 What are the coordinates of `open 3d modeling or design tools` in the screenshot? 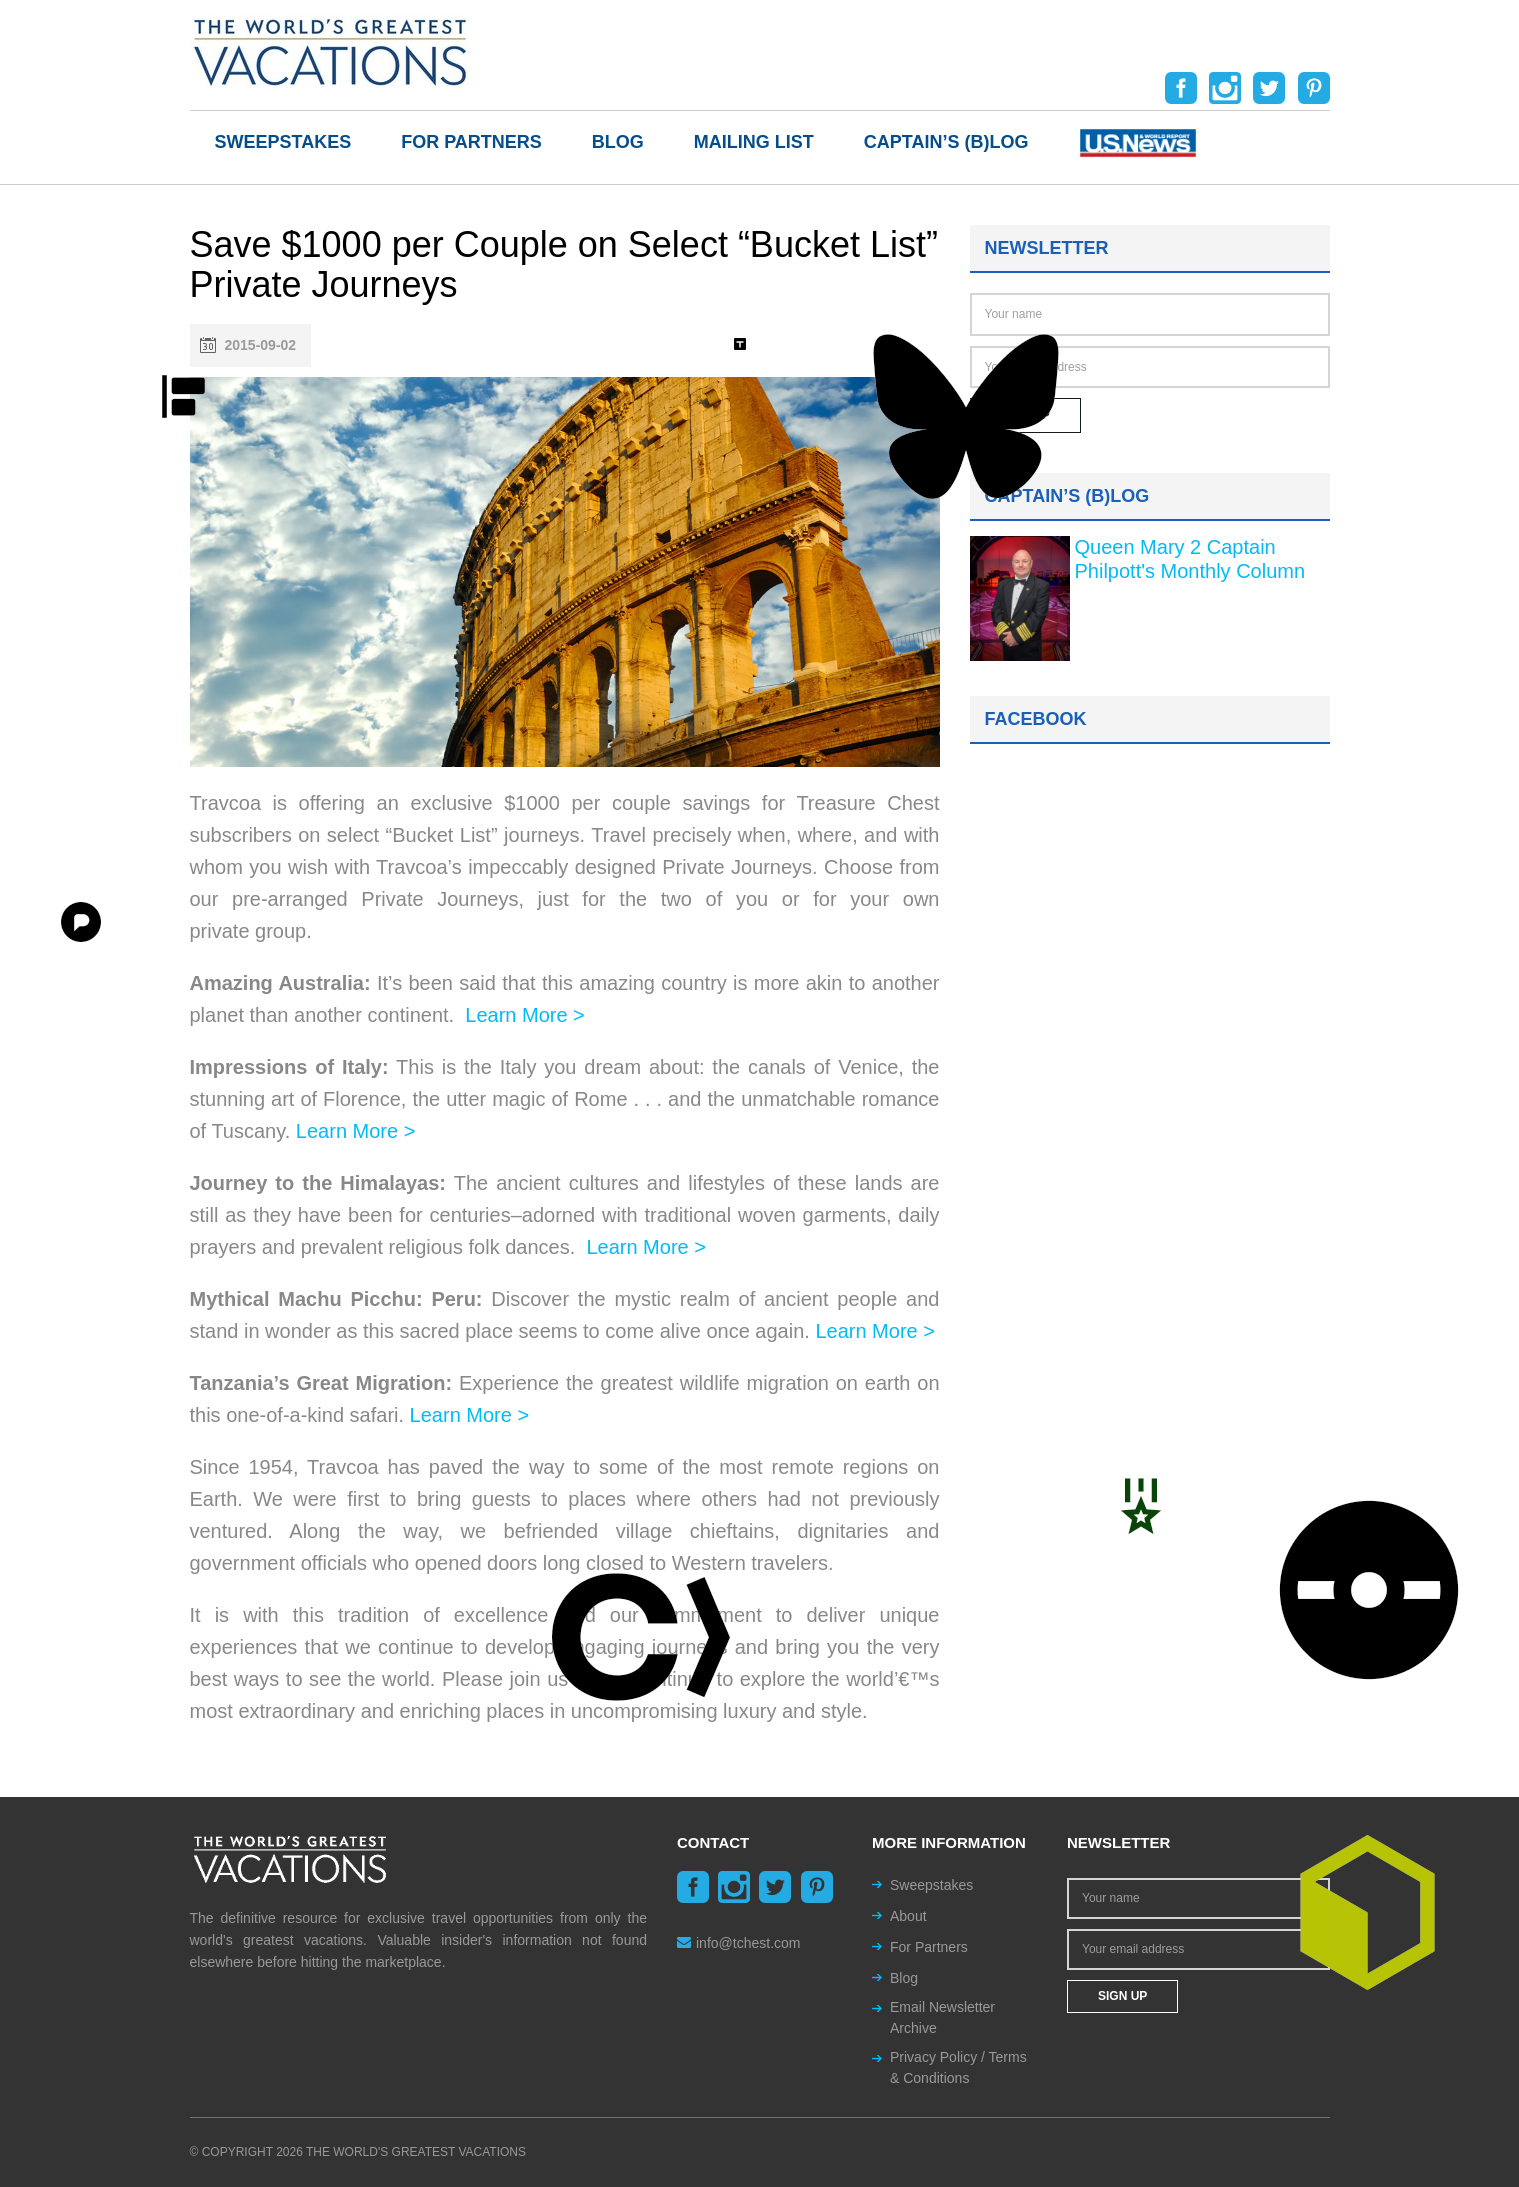 It's located at (1367, 1912).